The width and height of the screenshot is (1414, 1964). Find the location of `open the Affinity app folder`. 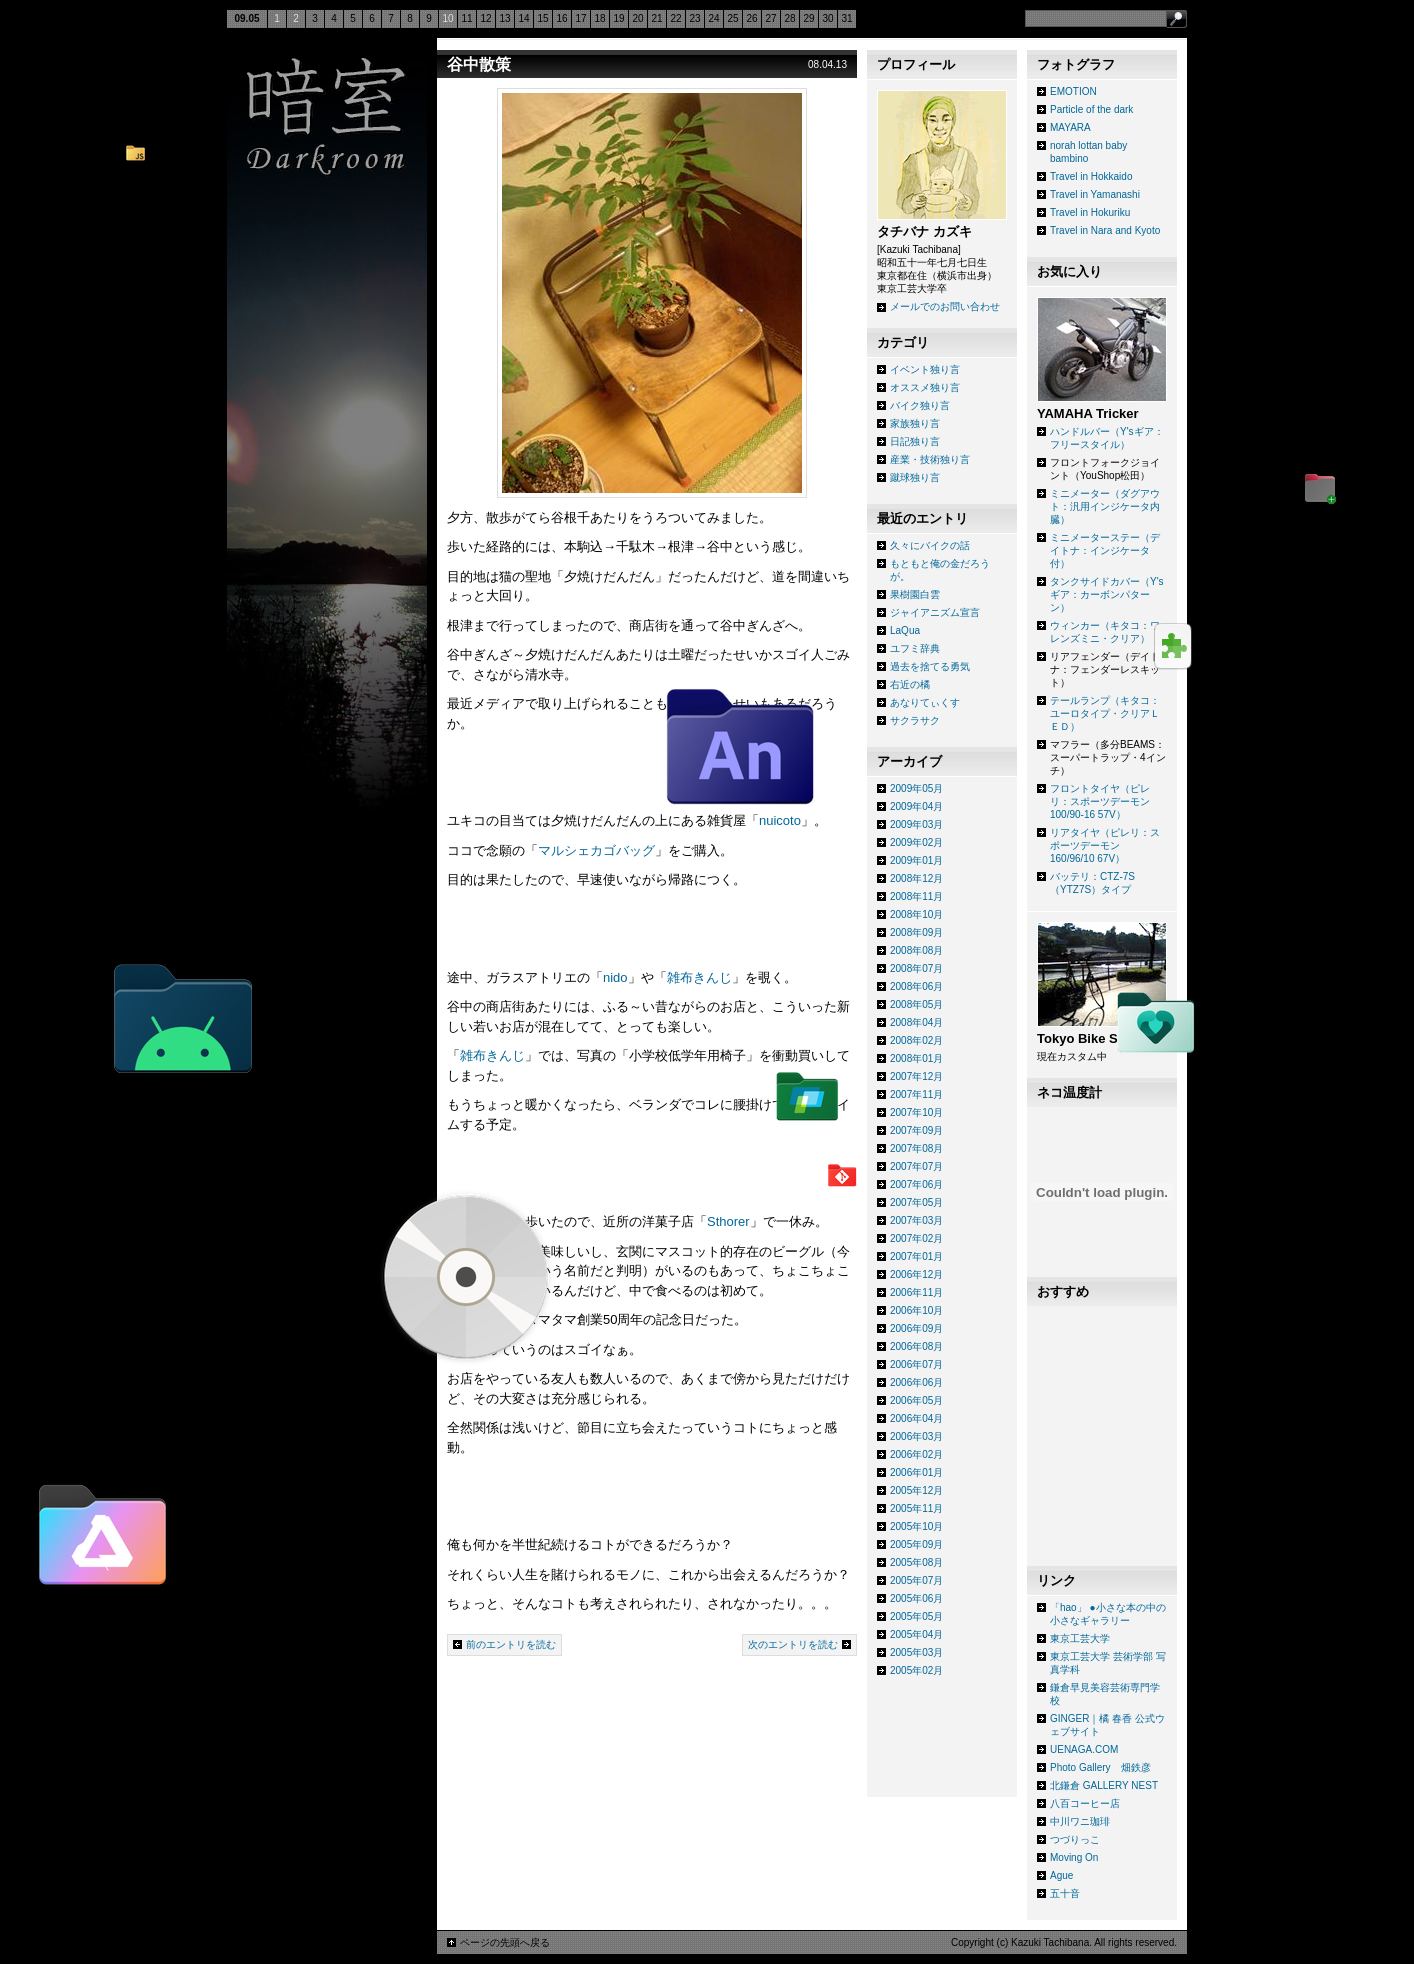

open the Affinity app folder is located at coordinates (102, 1538).